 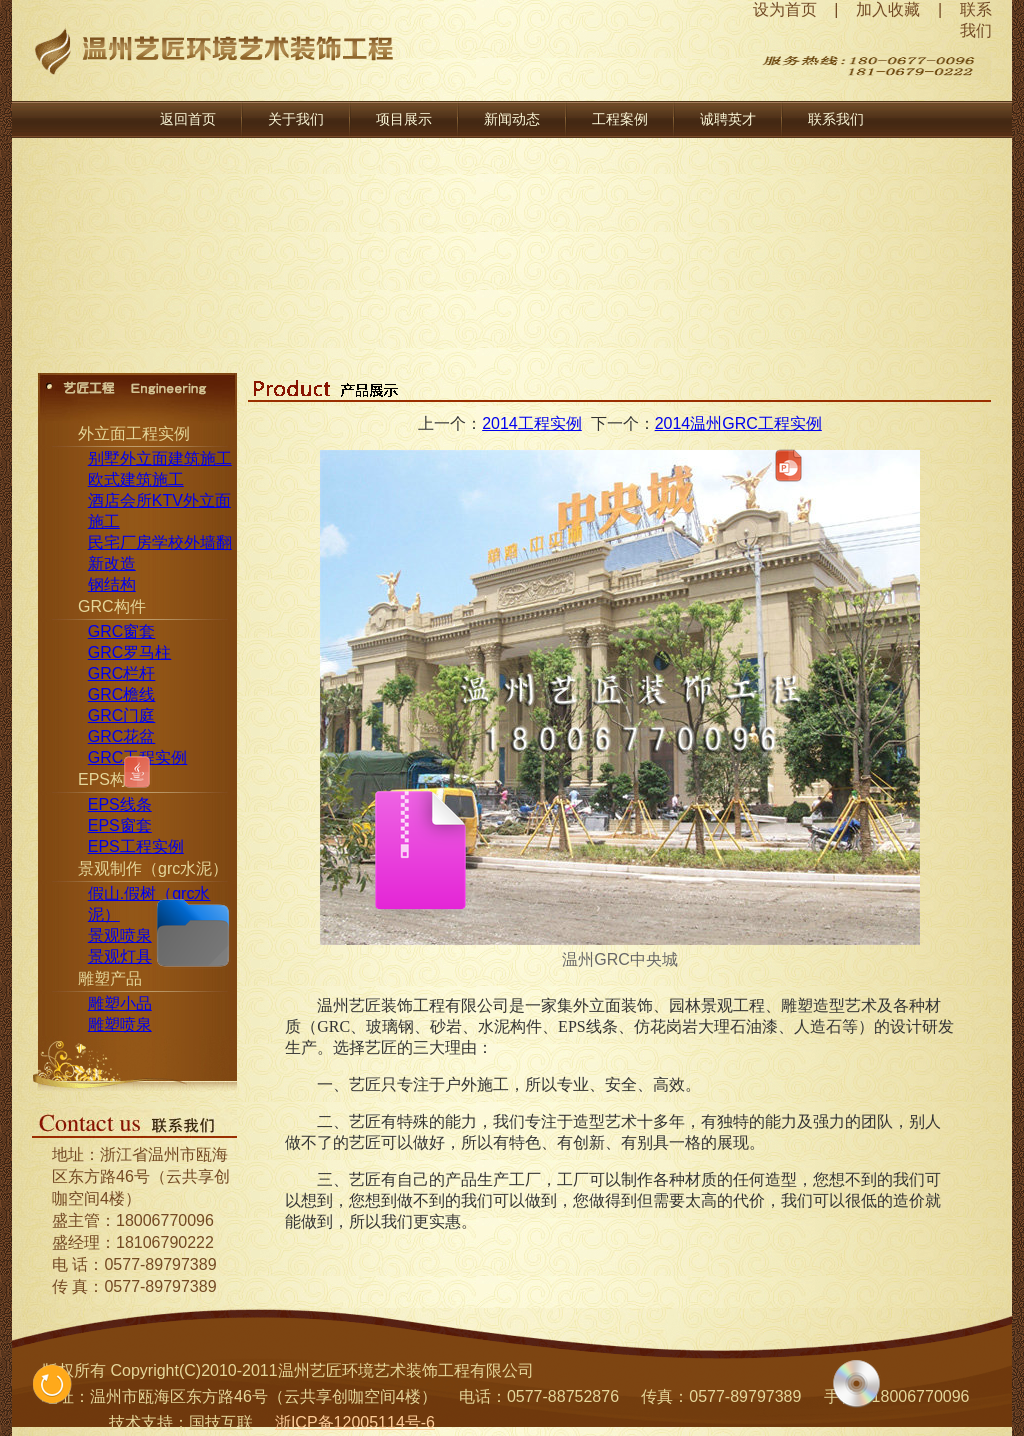 What do you see at coordinates (856, 1384) in the screenshot?
I see `access CD or optical disc drive` at bounding box center [856, 1384].